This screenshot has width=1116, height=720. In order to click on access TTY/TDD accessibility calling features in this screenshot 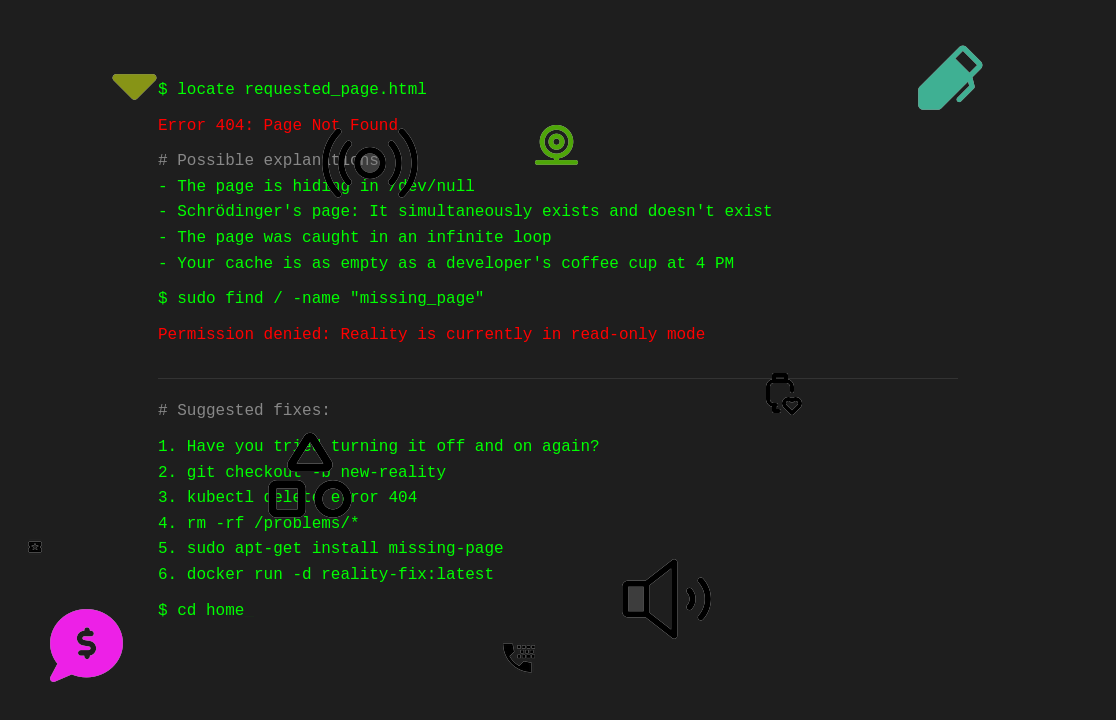, I will do `click(519, 658)`.